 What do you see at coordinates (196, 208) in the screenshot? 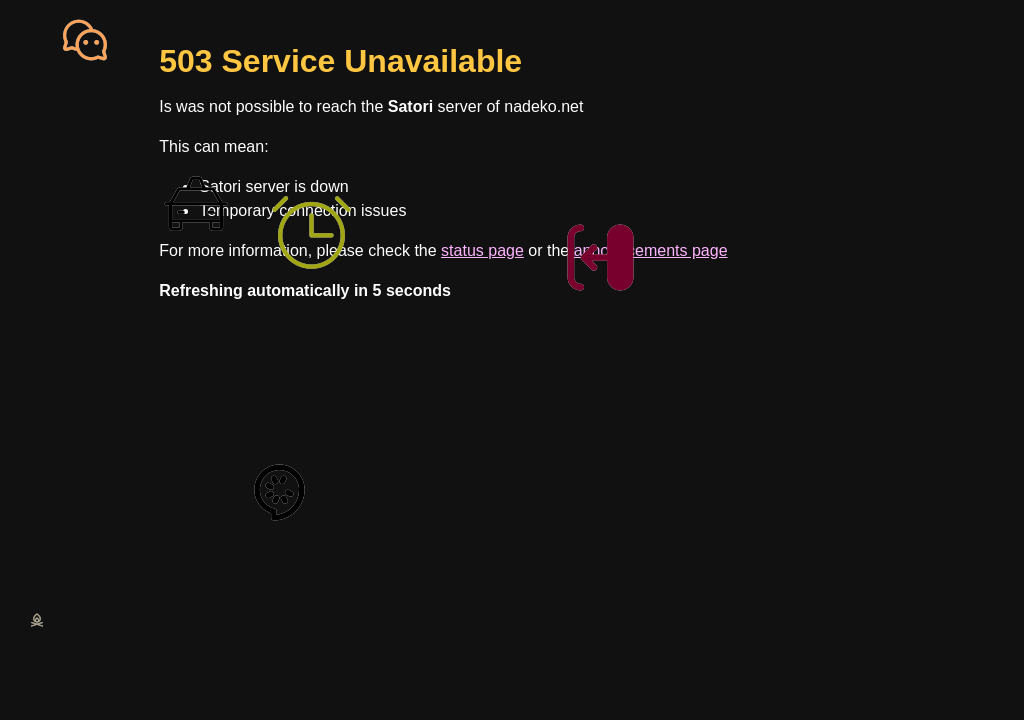
I see `request a taxi or cab ride` at bounding box center [196, 208].